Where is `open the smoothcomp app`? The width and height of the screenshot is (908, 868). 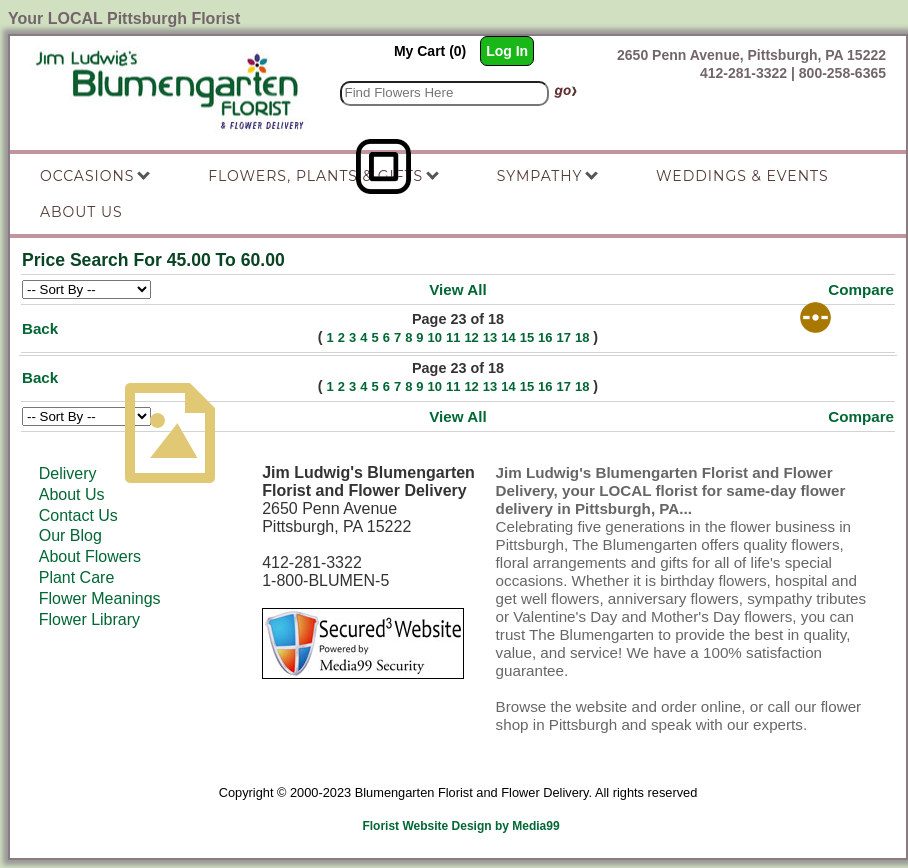
open the smoothcomp app is located at coordinates (383, 166).